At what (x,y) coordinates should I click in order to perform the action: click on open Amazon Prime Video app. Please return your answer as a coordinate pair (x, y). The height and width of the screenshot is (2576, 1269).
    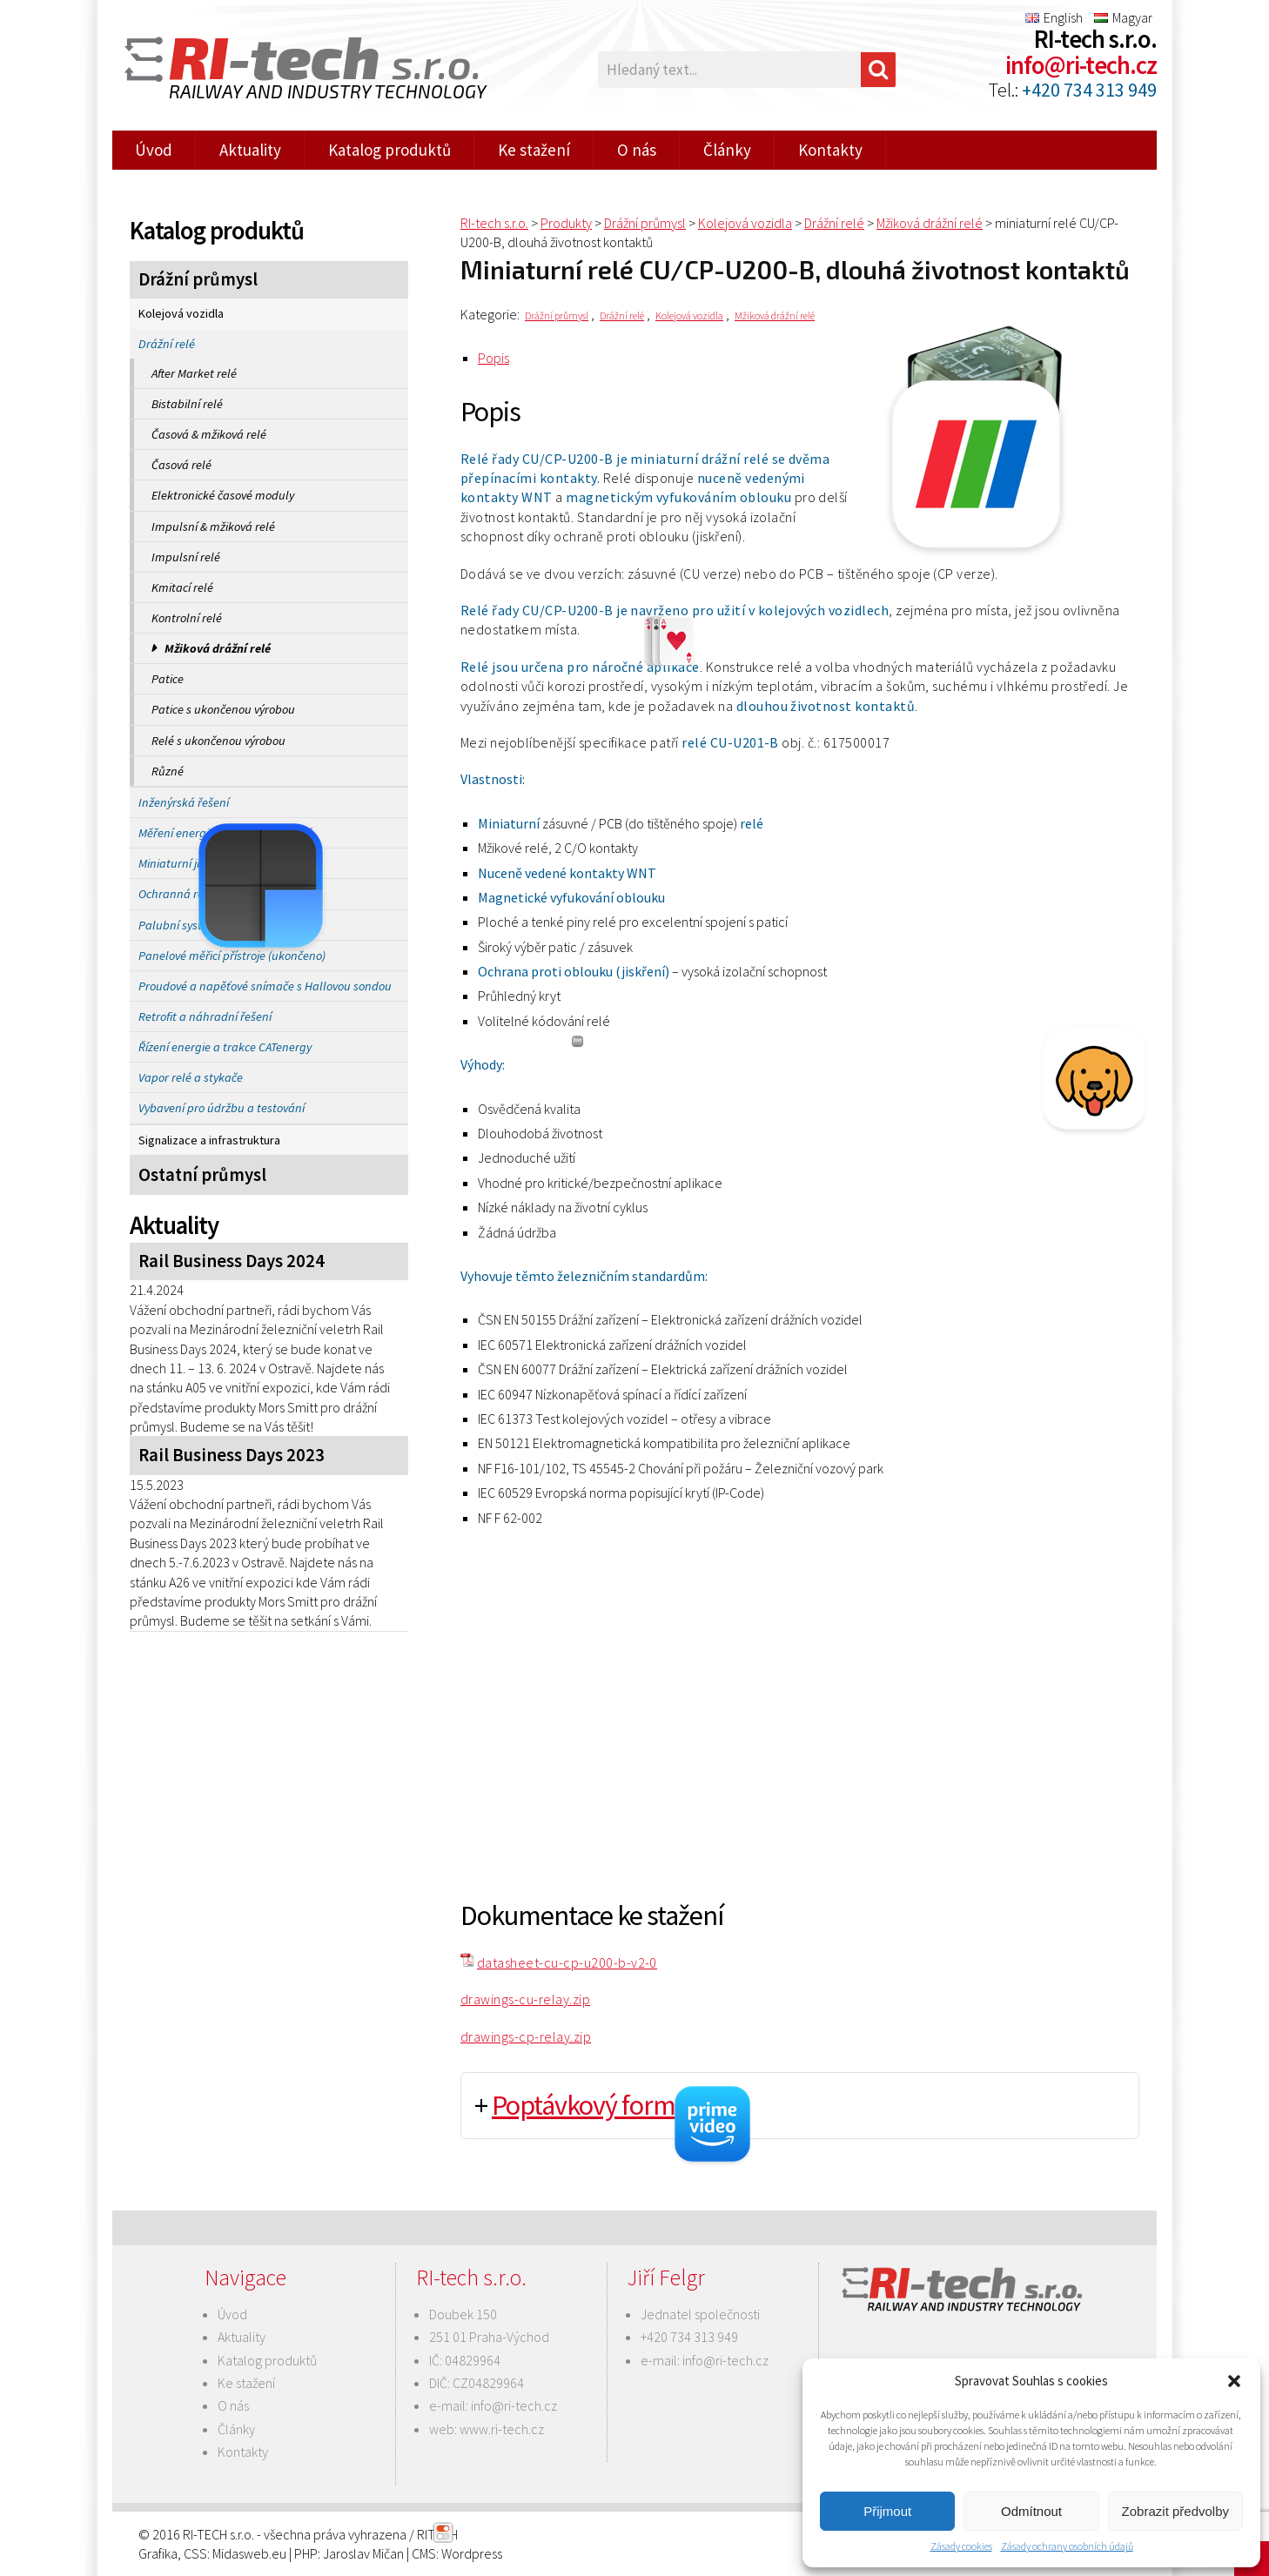
    Looking at the image, I should click on (712, 2123).